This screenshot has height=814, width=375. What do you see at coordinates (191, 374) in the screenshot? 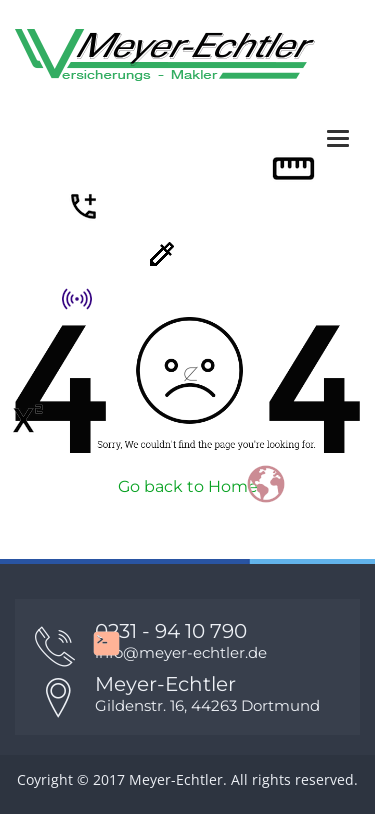
I see `indicates a set is not a subset of another in mathematical notation` at bounding box center [191, 374].